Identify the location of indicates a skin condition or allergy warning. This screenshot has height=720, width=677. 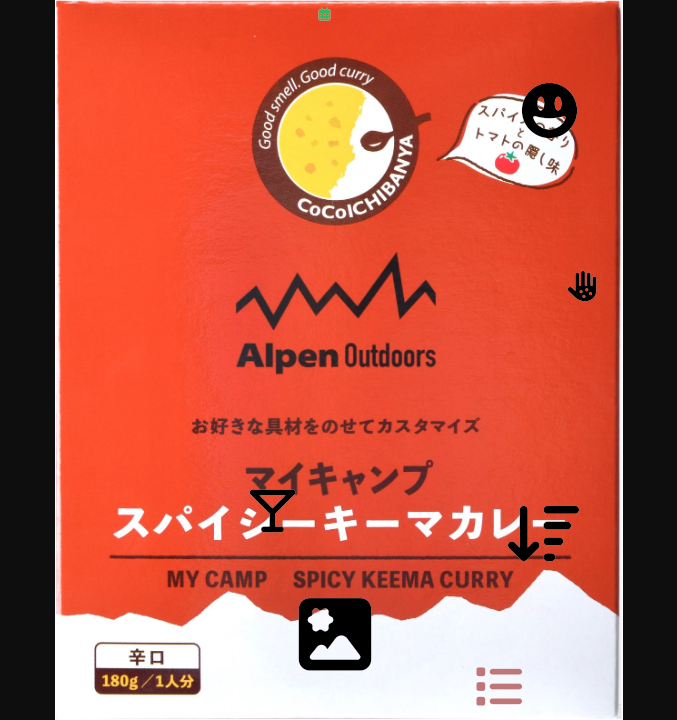
(583, 286).